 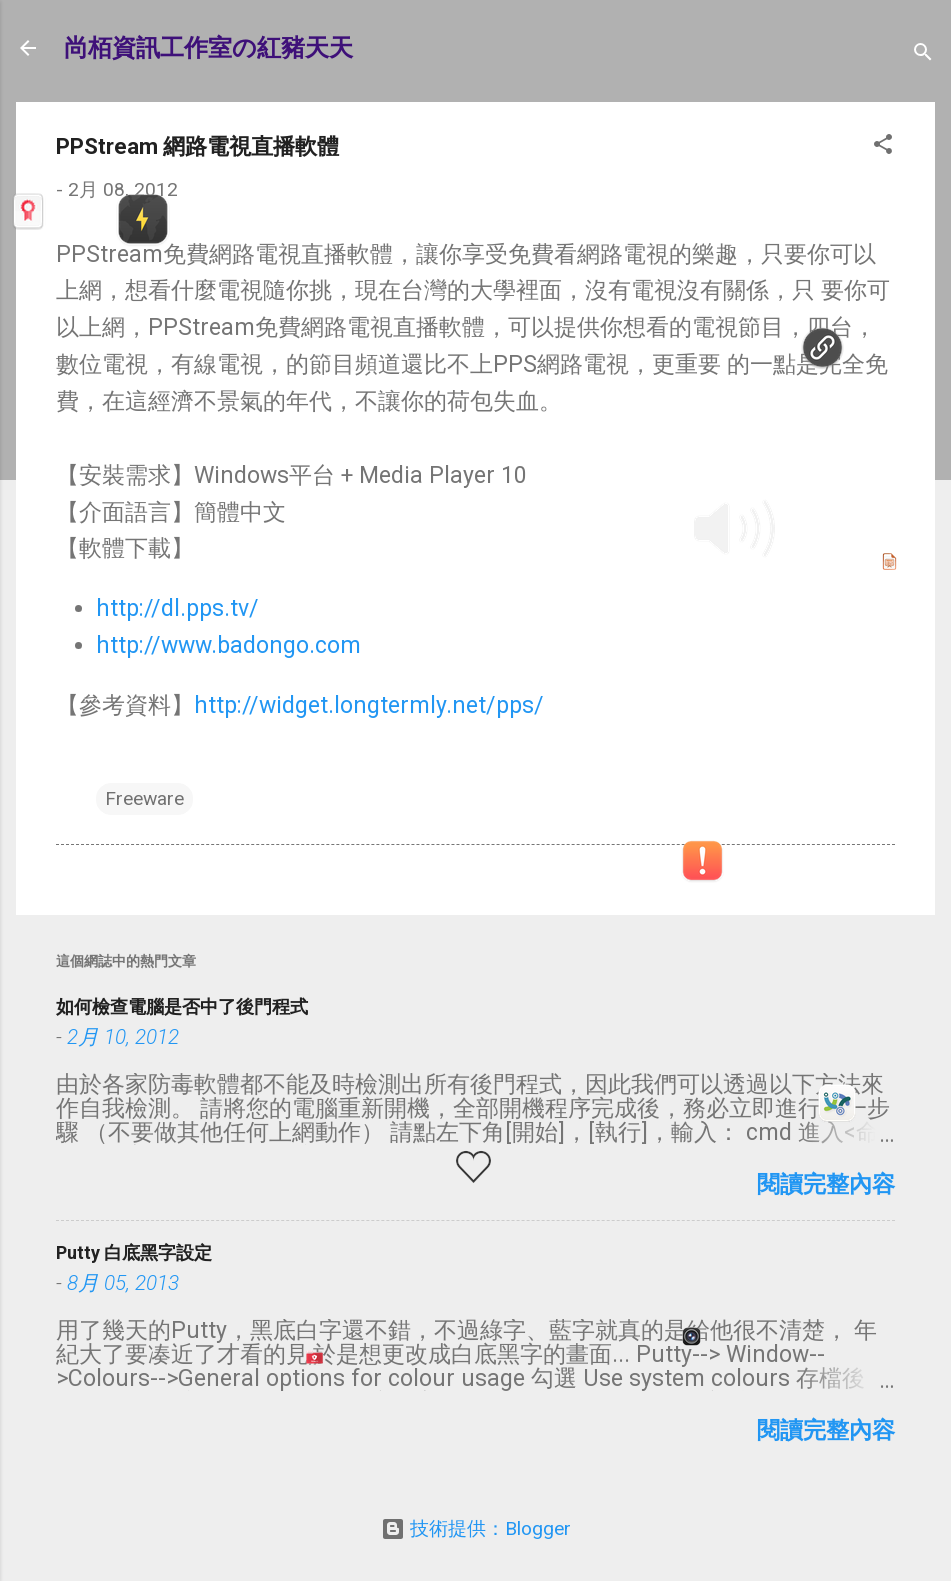 What do you see at coordinates (822, 347) in the screenshot?
I see `indicates a symbolic link or alias to another file` at bounding box center [822, 347].